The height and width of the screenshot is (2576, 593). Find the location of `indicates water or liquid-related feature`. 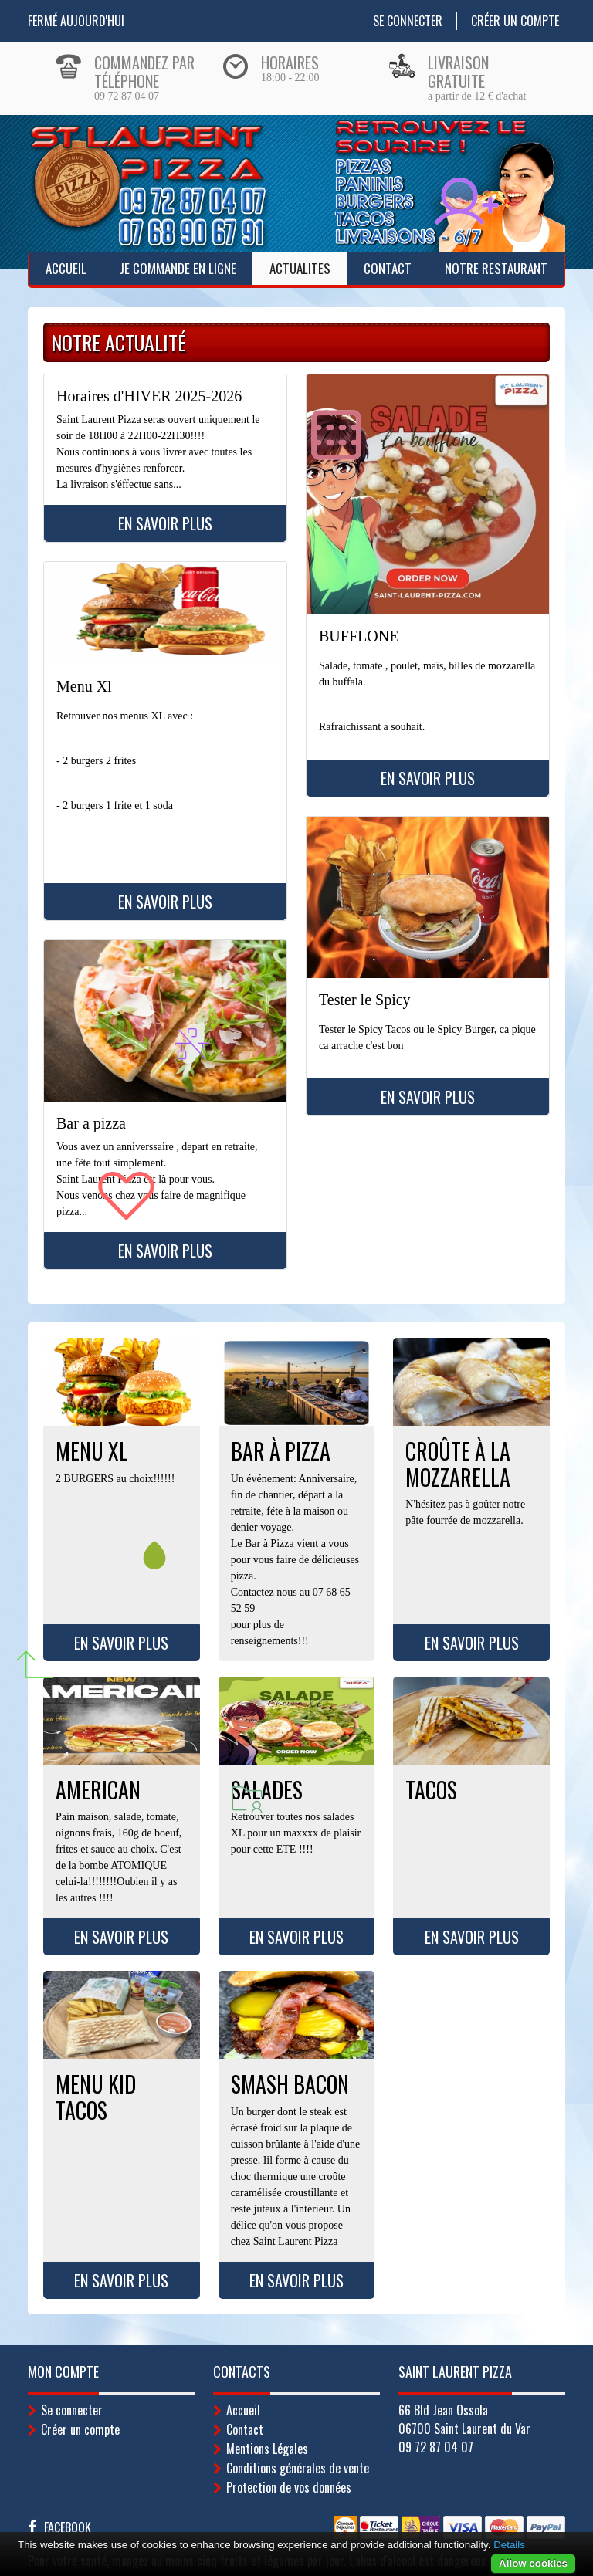

indicates water or liquid-related feature is located at coordinates (154, 1556).